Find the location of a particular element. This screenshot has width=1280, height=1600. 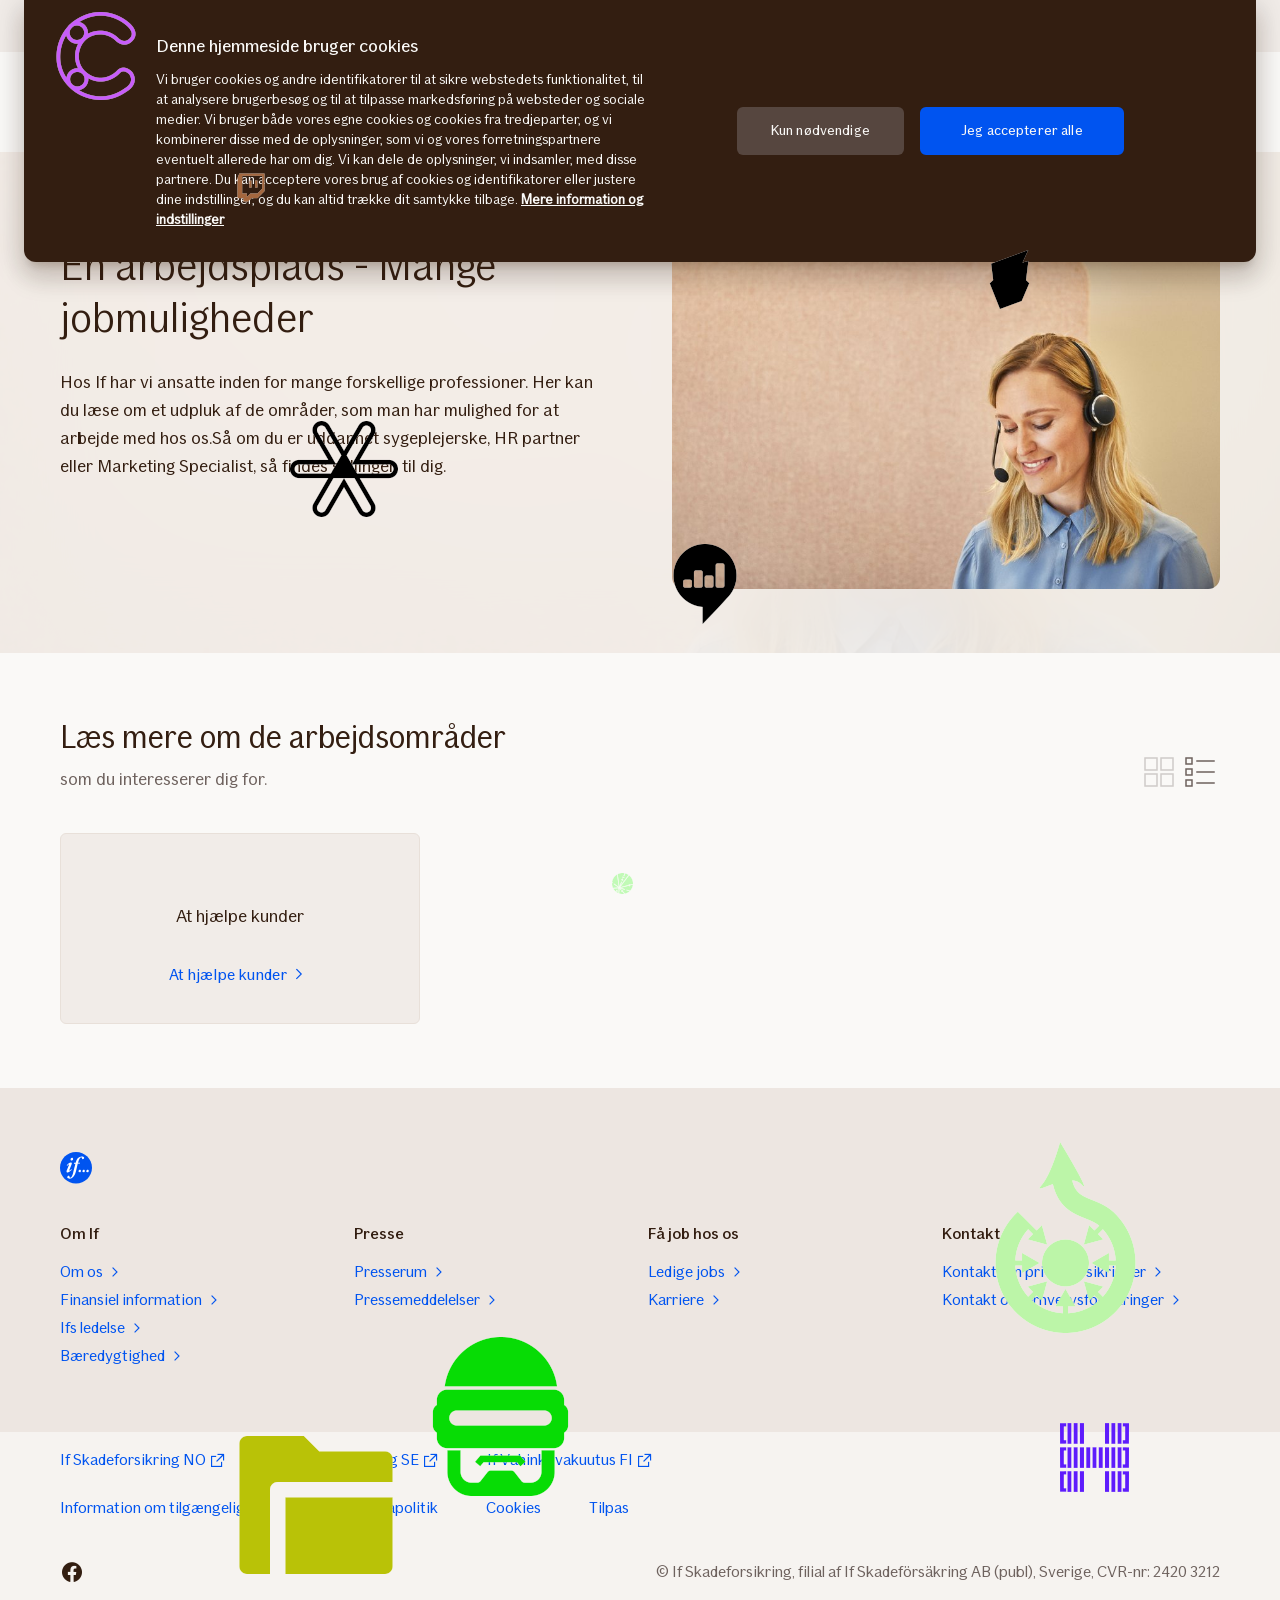

link to Contentful CMS platform is located at coordinates (96, 56).